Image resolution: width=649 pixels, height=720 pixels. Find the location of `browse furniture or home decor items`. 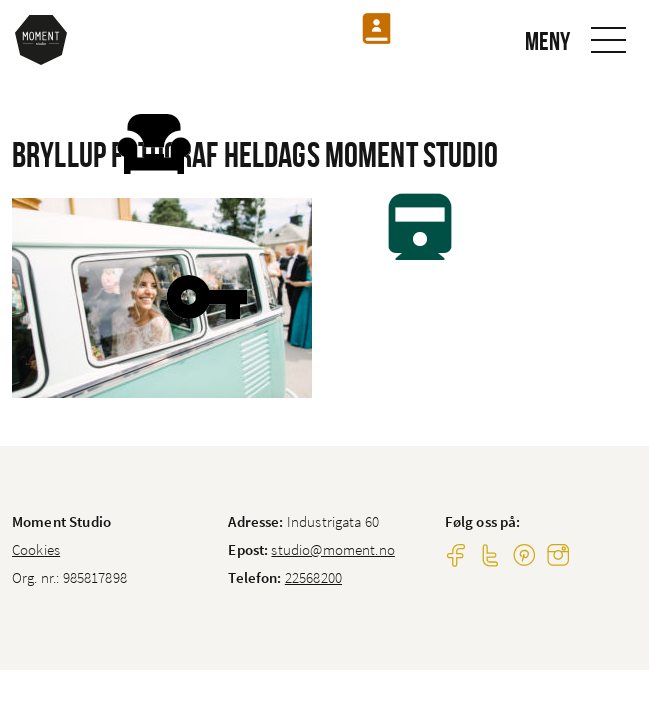

browse furniture or home decor items is located at coordinates (154, 144).